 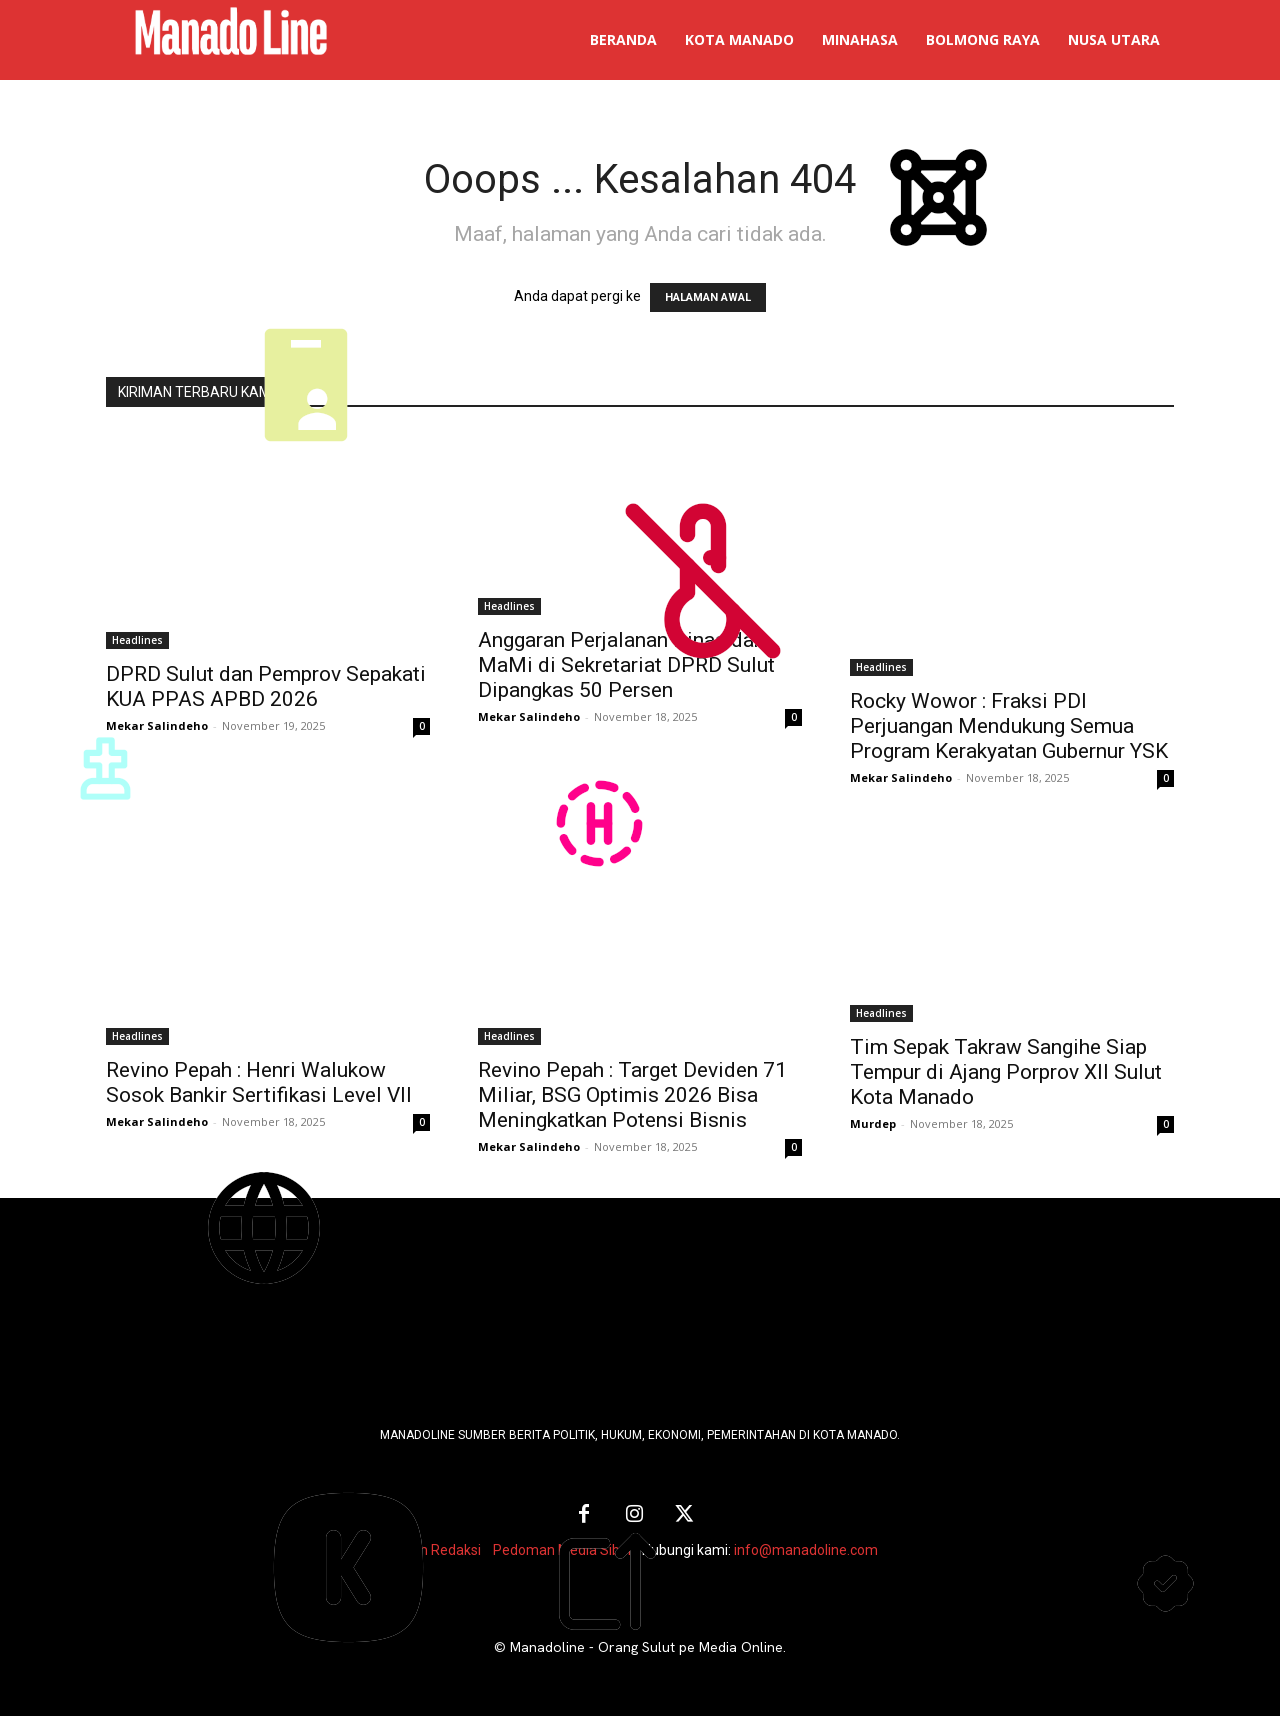 What do you see at coordinates (599, 823) in the screenshot?
I see `indicates a helipad or helicopter landing zone` at bounding box center [599, 823].